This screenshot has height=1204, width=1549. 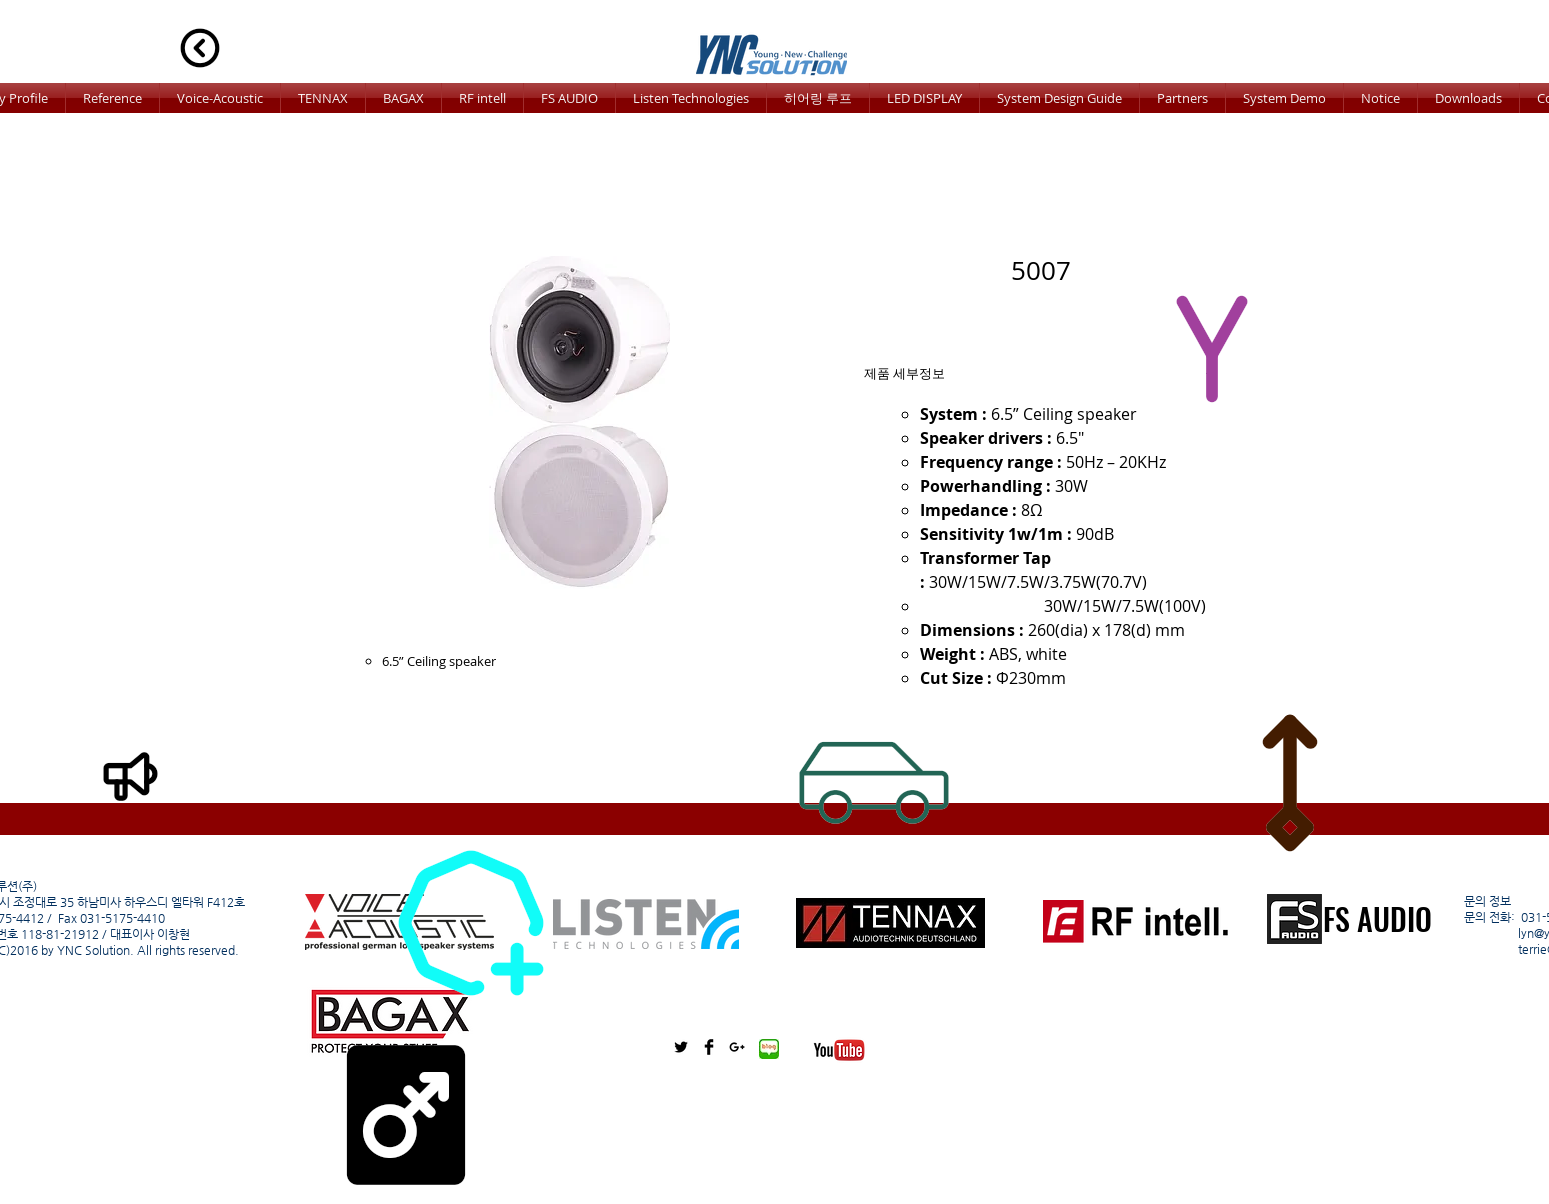 I want to click on indicates transgender or gender-diverse identity option, so click(x=406, y=1115).